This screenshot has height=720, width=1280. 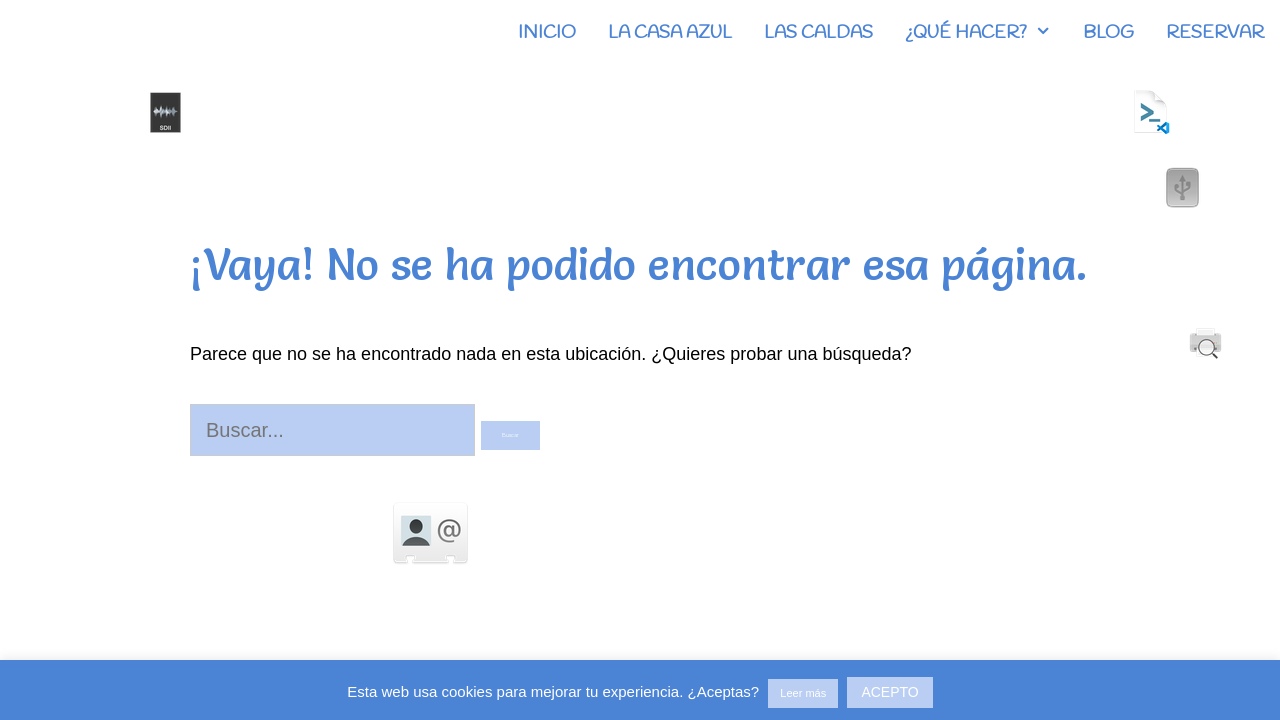 What do you see at coordinates (430, 533) in the screenshot?
I see `view contact card or vCard file` at bounding box center [430, 533].